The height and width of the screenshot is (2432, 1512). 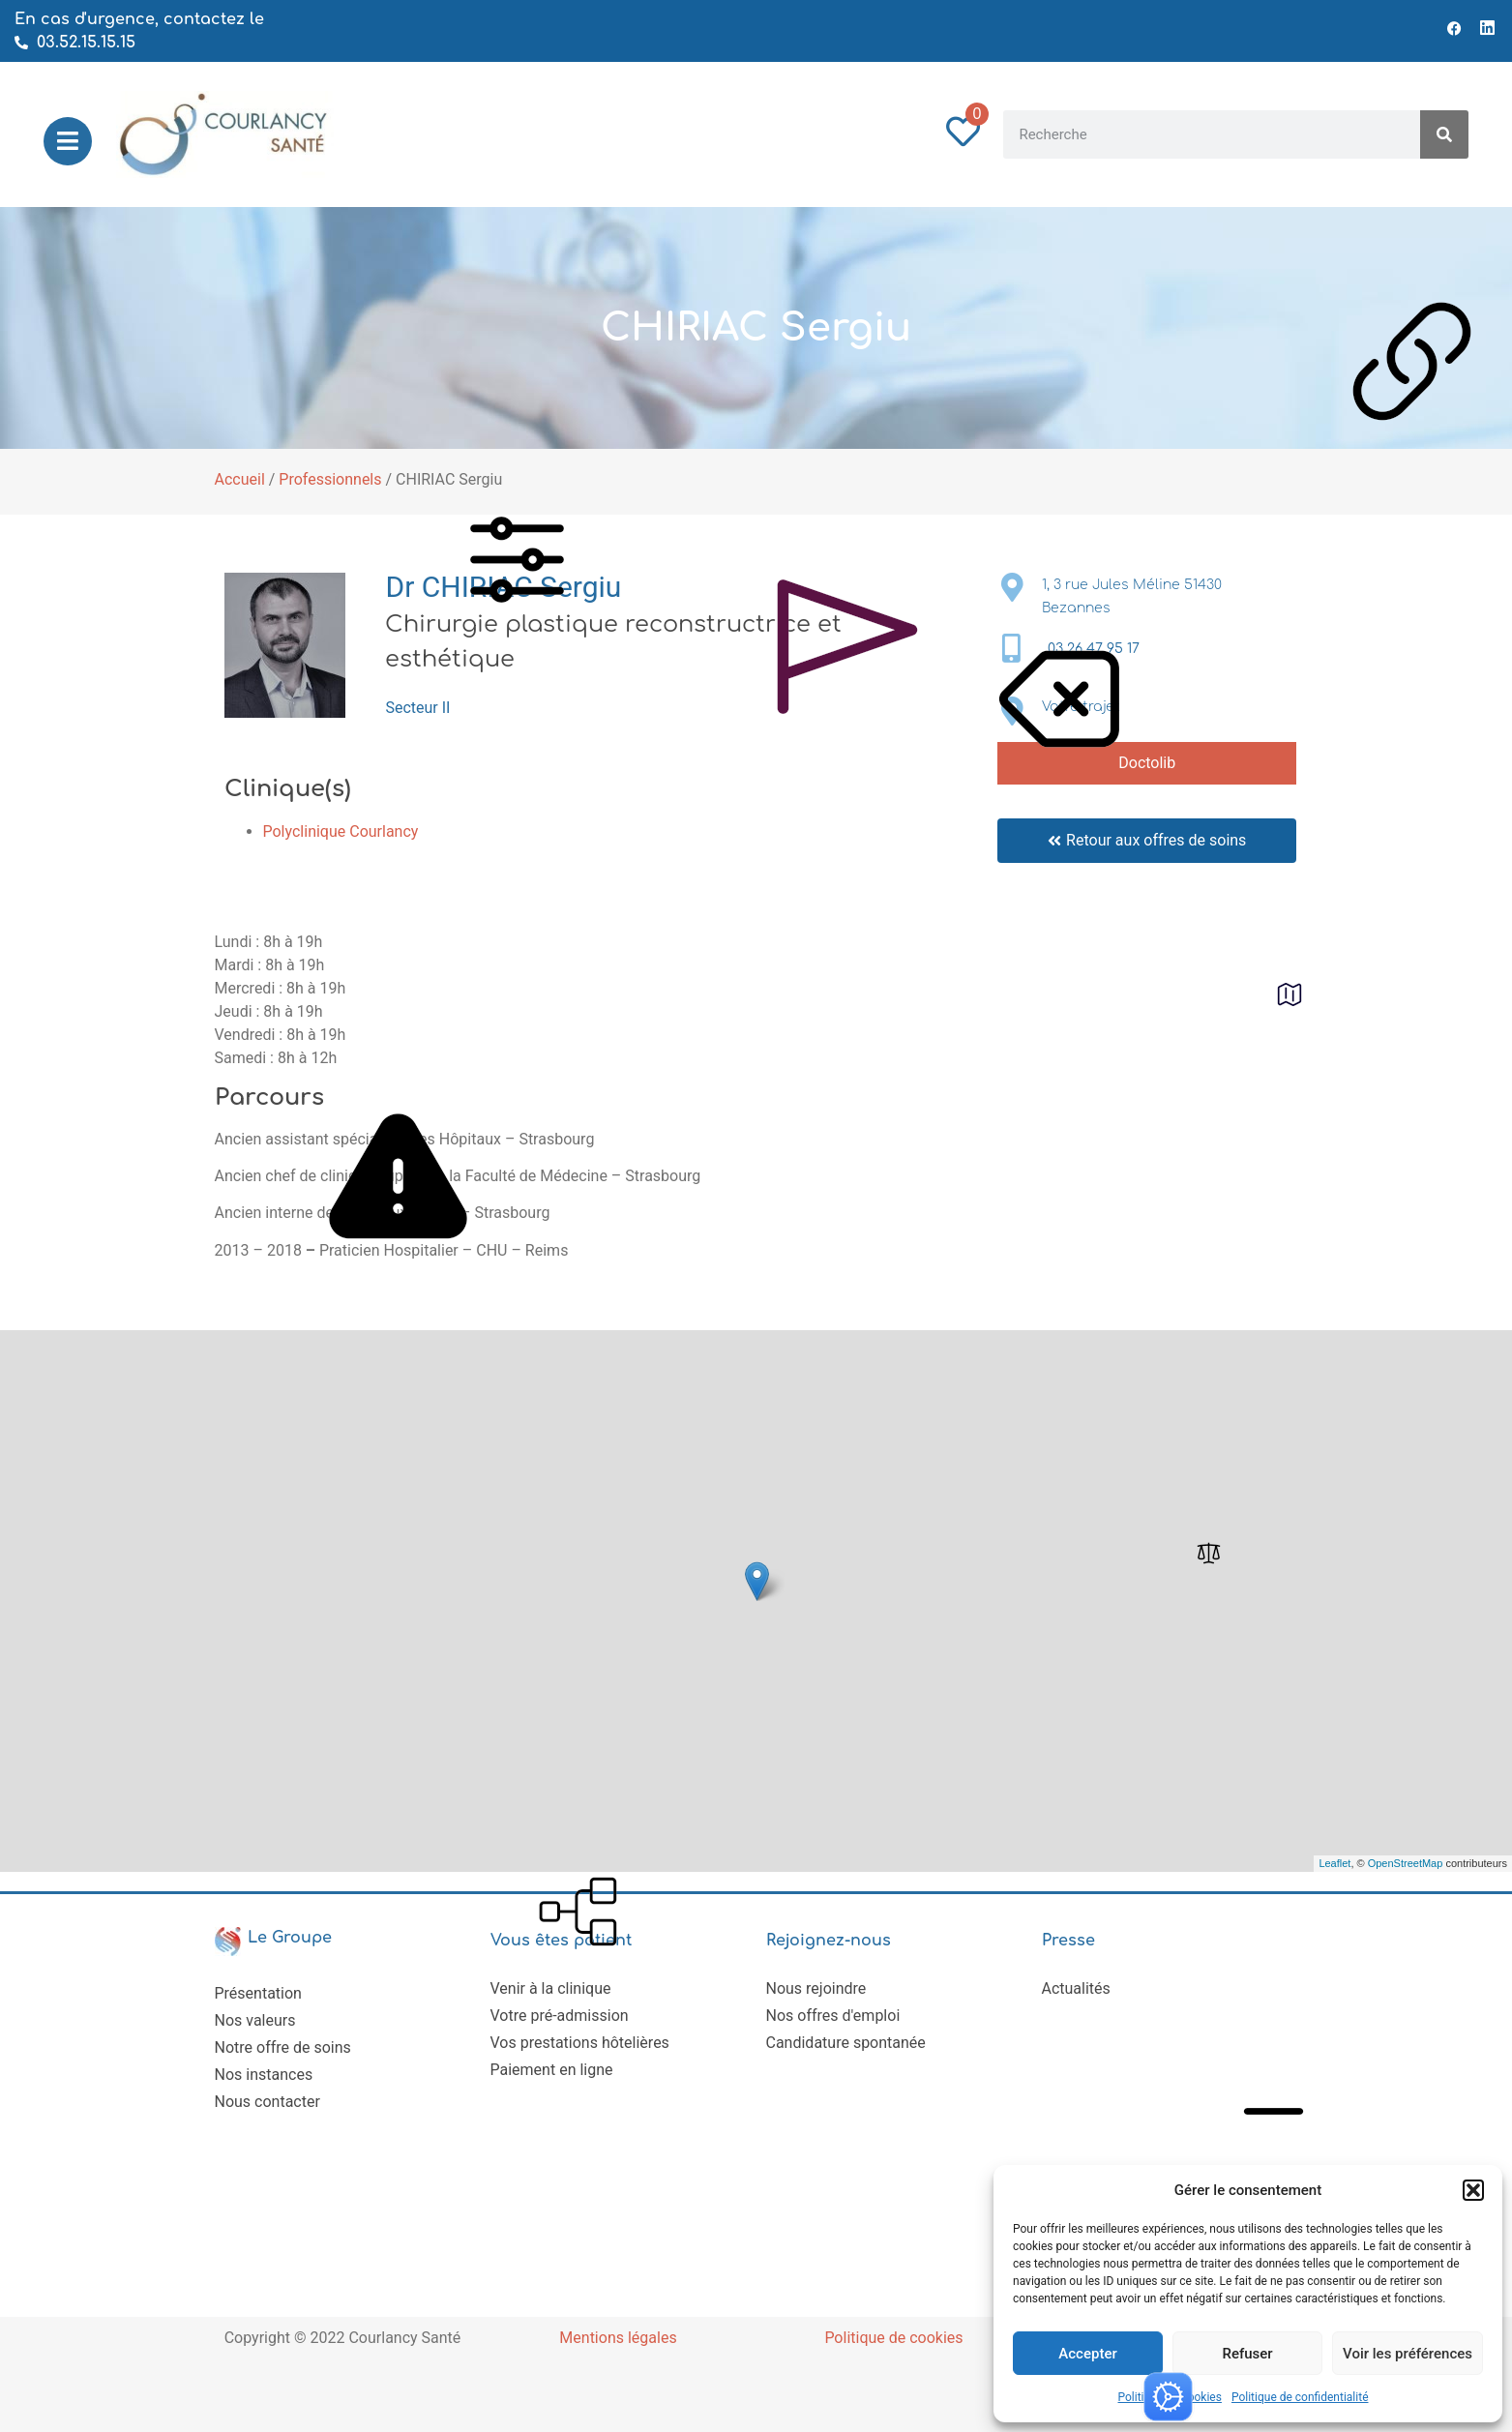 What do you see at coordinates (1208, 1553) in the screenshot?
I see `access legal or terms of service information` at bounding box center [1208, 1553].